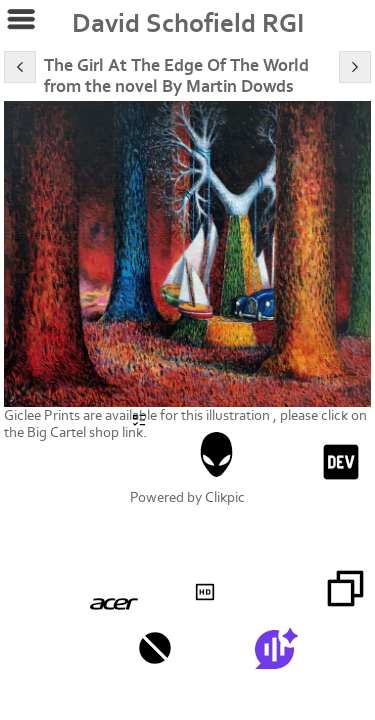 The image size is (375, 720). What do you see at coordinates (139, 420) in the screenshot?
I see `view completed tasks in a checklist` at bounding box center [139, 420].